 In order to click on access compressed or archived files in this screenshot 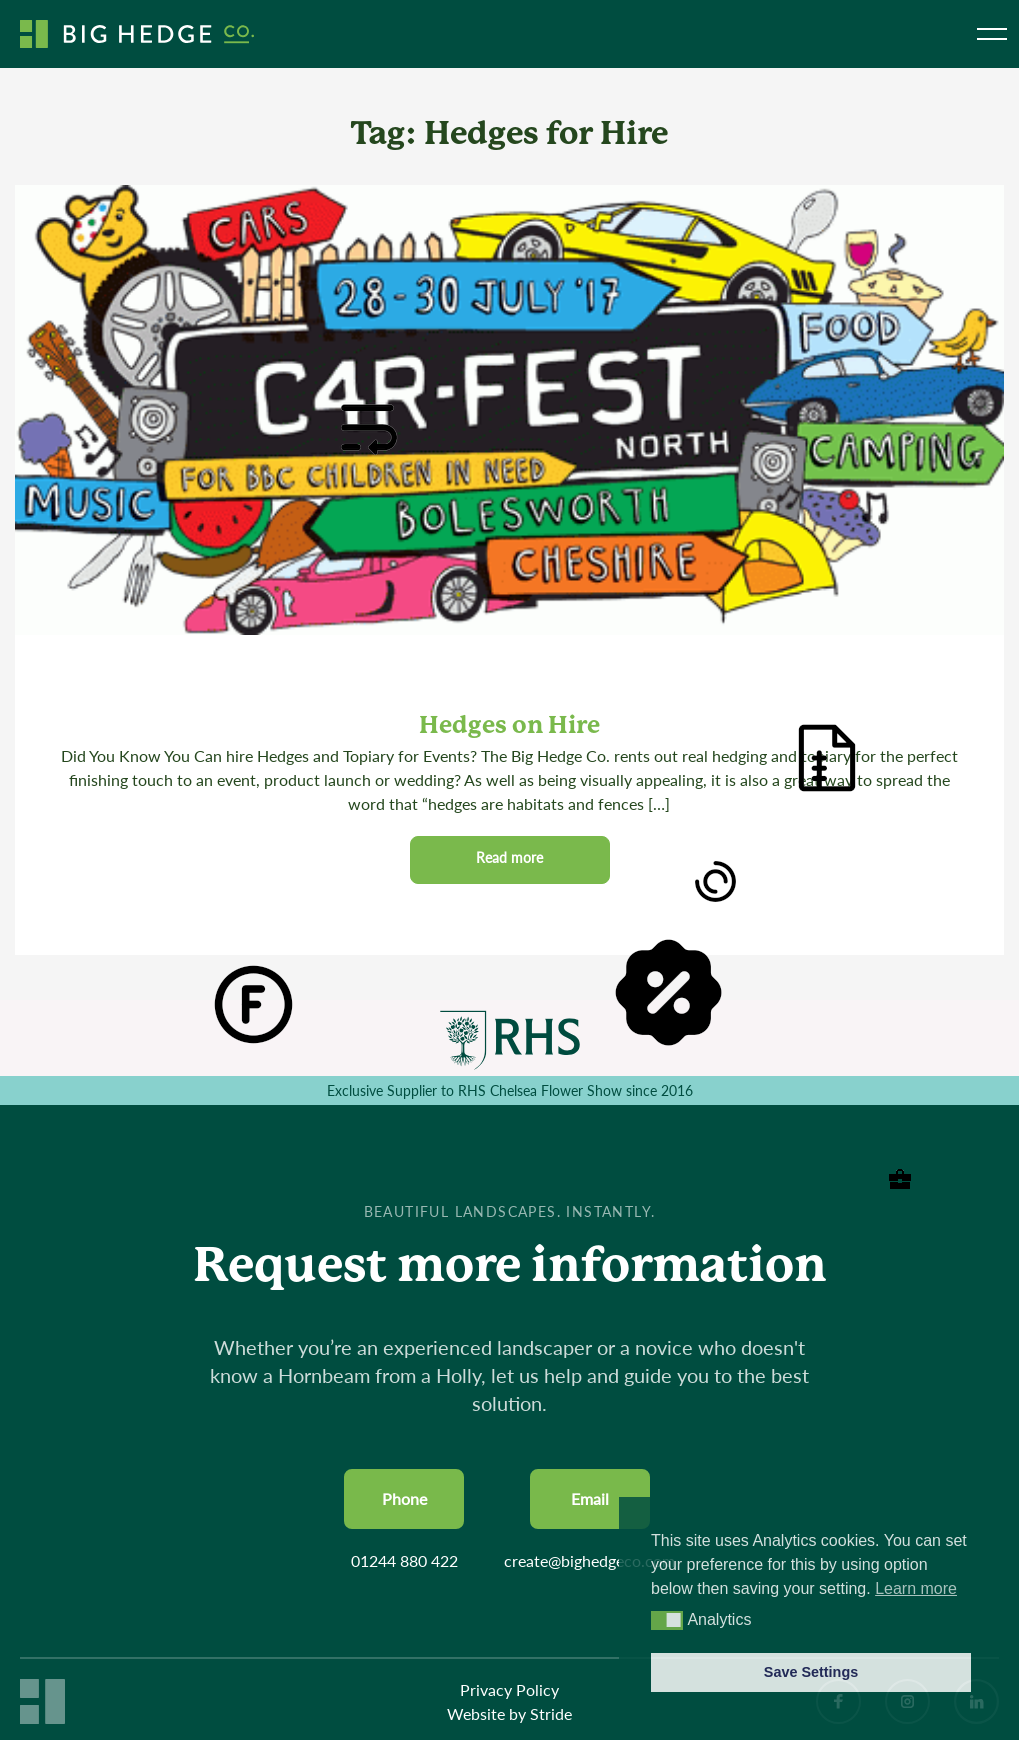, I will do `click(827, 758)`.